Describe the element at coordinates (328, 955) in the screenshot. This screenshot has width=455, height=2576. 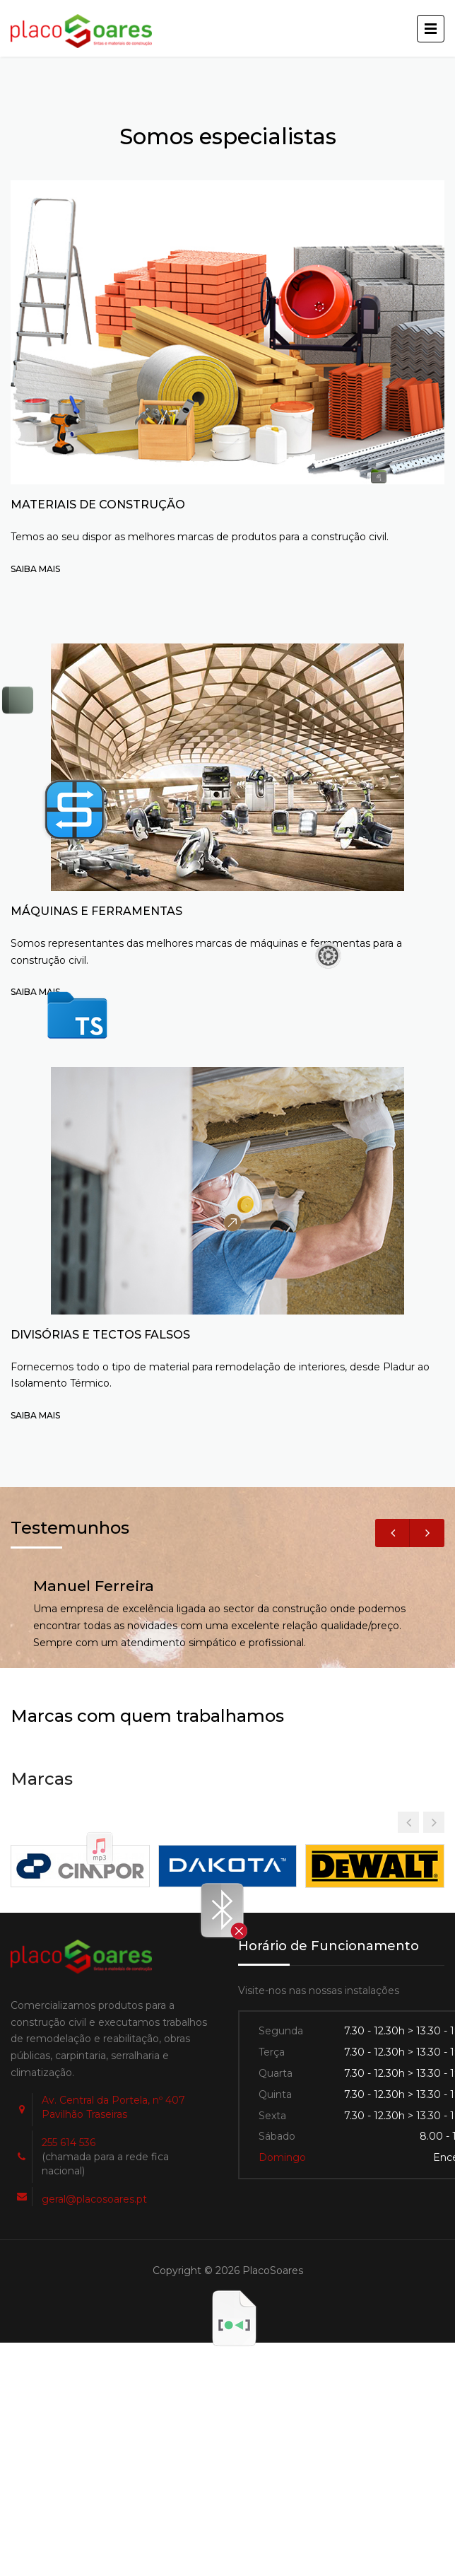
I see `access system or application settings` at that location.